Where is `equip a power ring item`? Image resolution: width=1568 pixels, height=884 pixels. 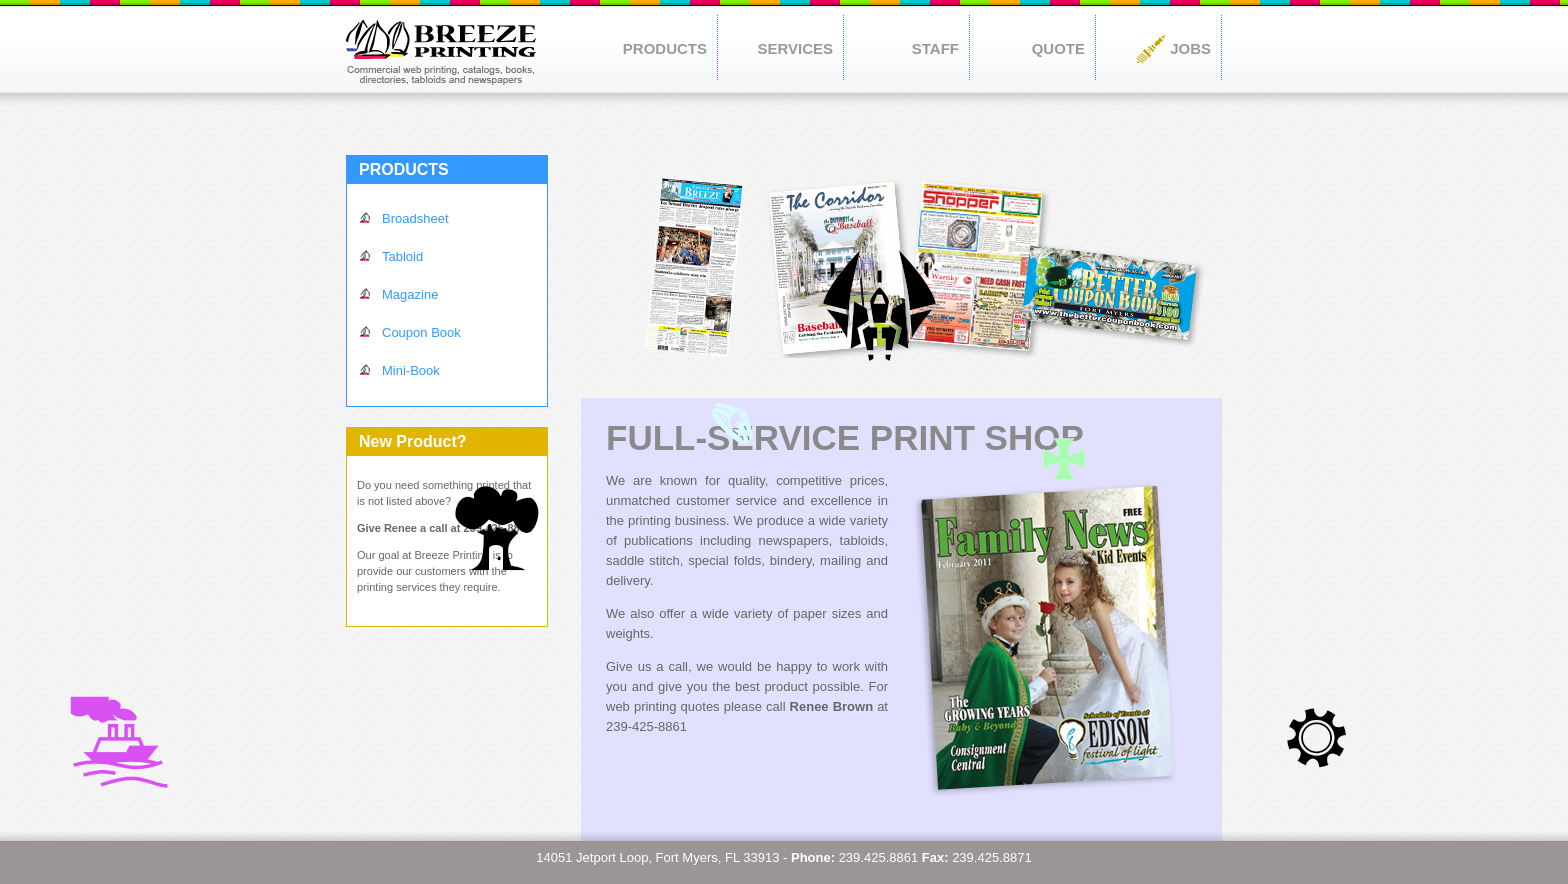
equip a power ring item is located at coordinates (732, 423).